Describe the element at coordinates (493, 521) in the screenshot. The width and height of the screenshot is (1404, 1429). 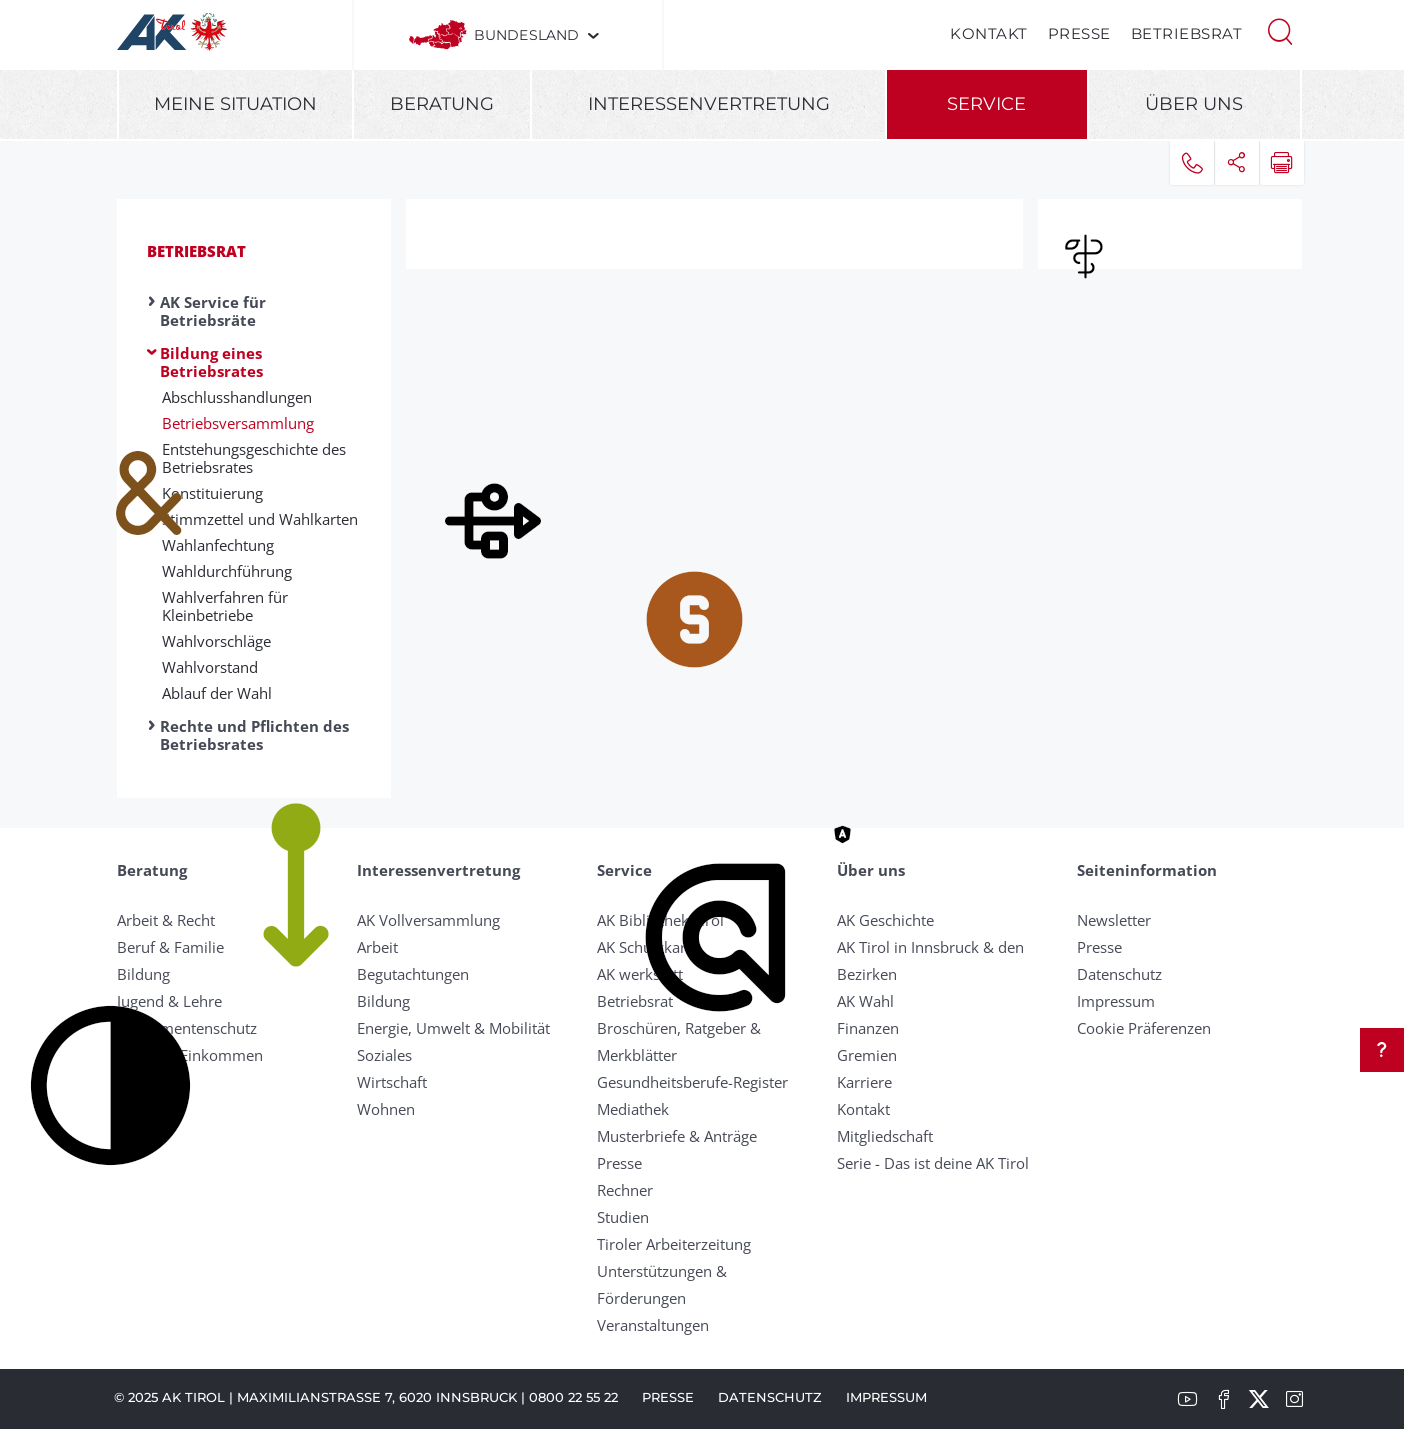
I see `connect a usb device` at that location.